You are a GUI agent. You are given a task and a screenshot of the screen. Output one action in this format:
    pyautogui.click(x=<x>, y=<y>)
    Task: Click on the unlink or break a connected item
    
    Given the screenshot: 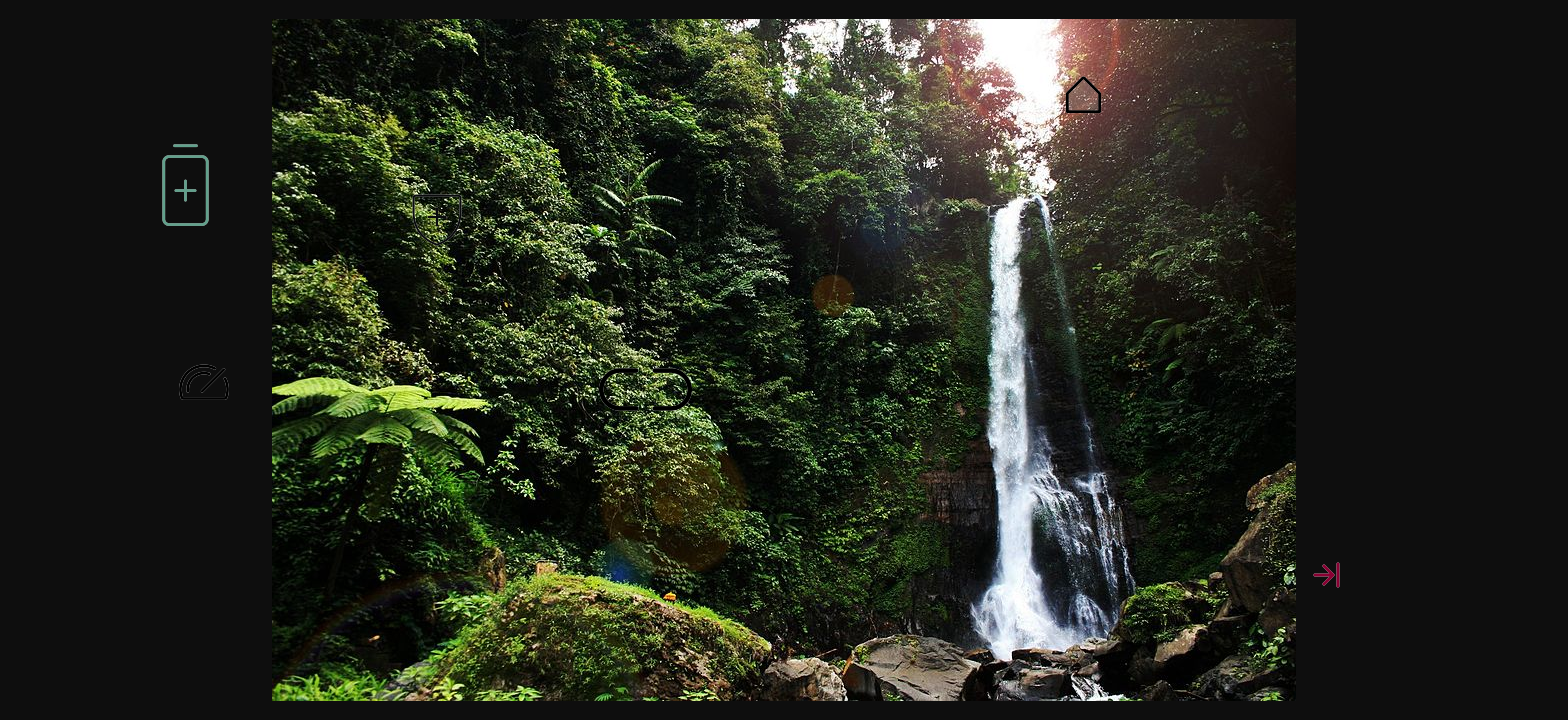 What is the action you would take?
    pyautogui.click(x=645, y=389)
    